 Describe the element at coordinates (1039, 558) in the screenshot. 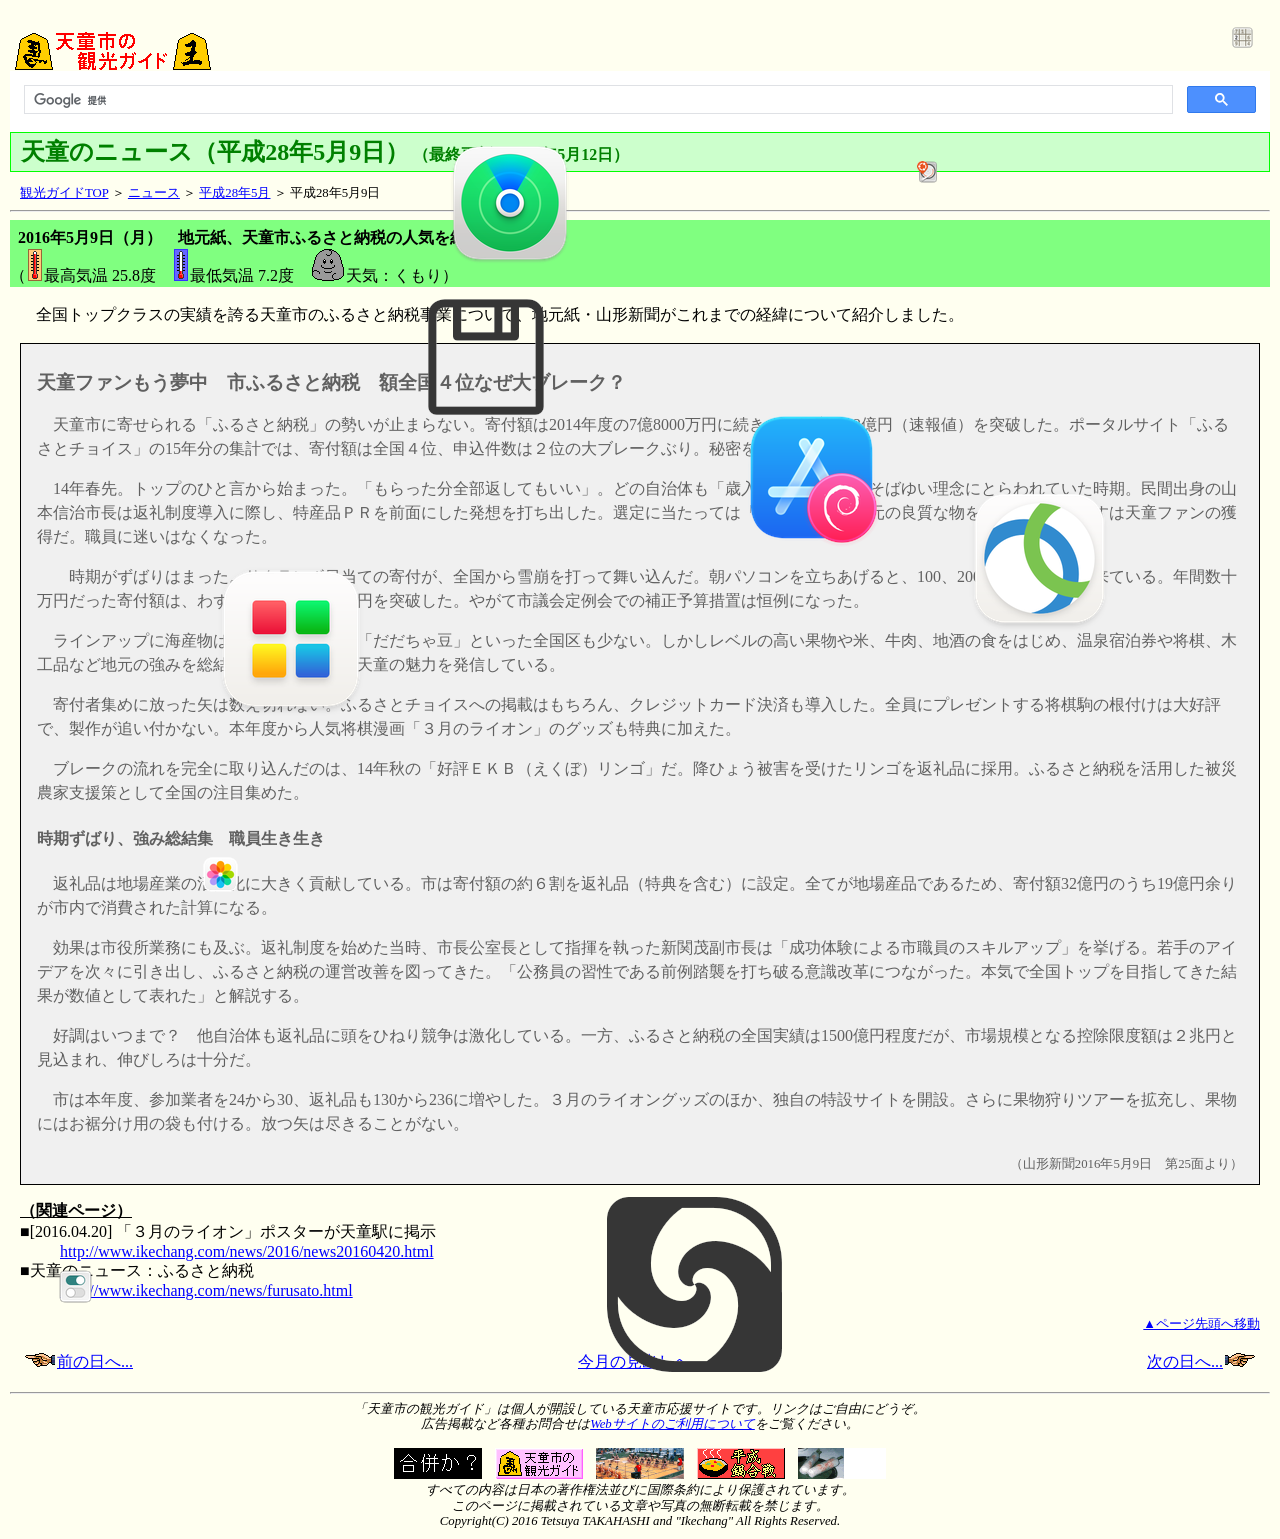

I see `open cisco anyconnect vpn client` at that location.